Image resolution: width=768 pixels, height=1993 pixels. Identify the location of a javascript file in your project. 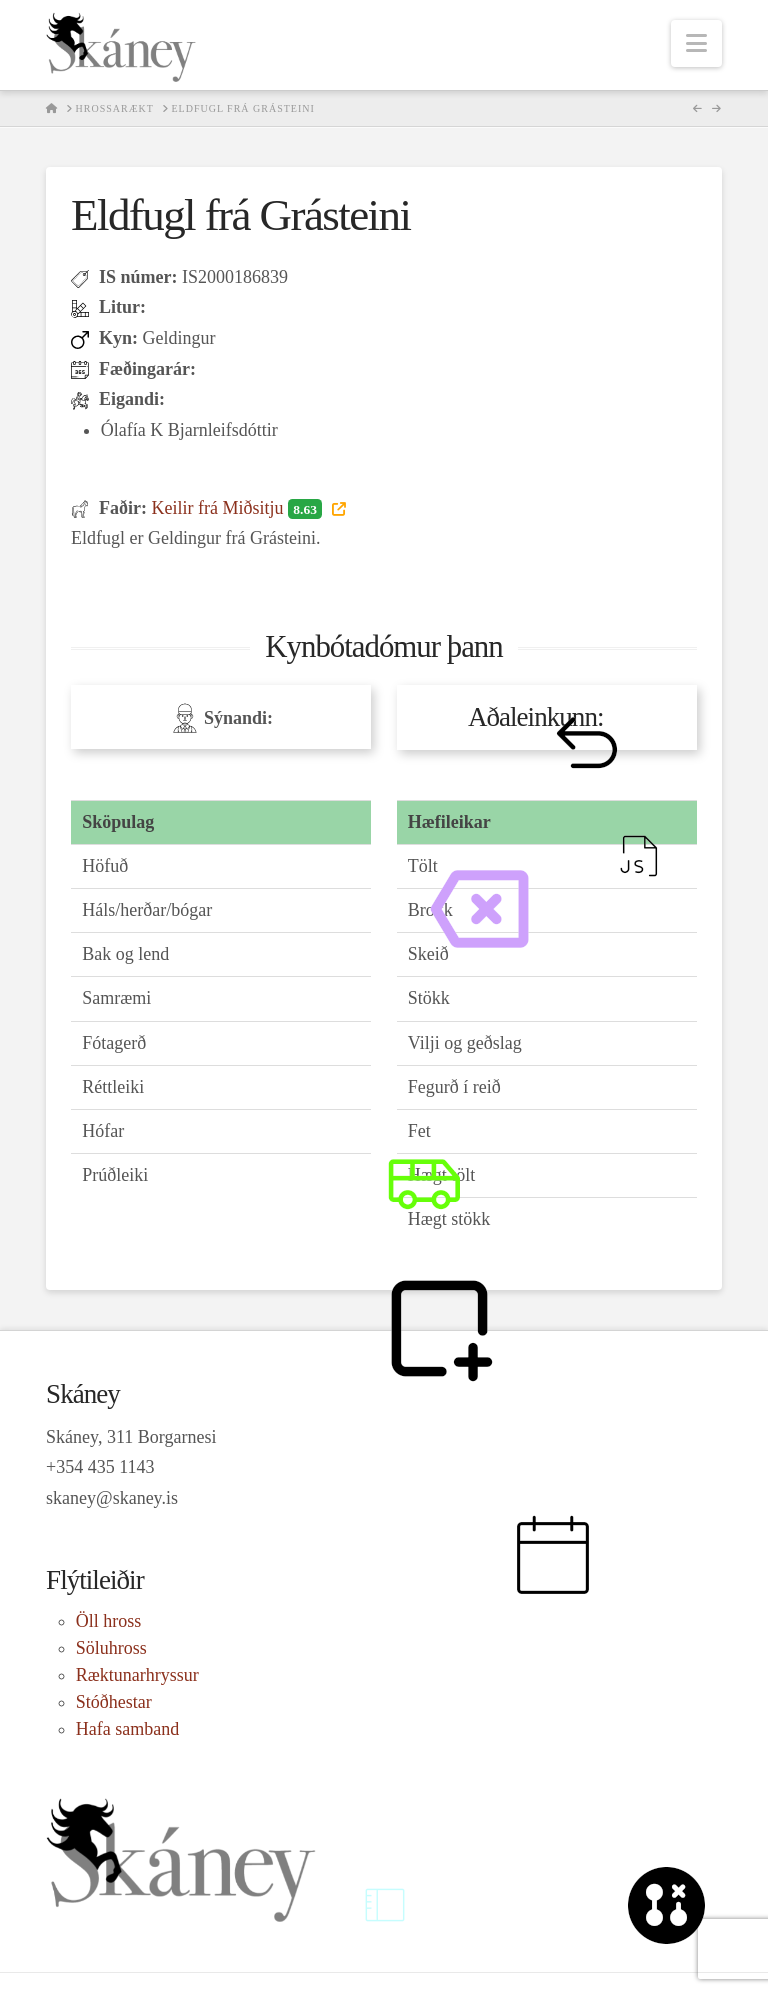
(640, 856).